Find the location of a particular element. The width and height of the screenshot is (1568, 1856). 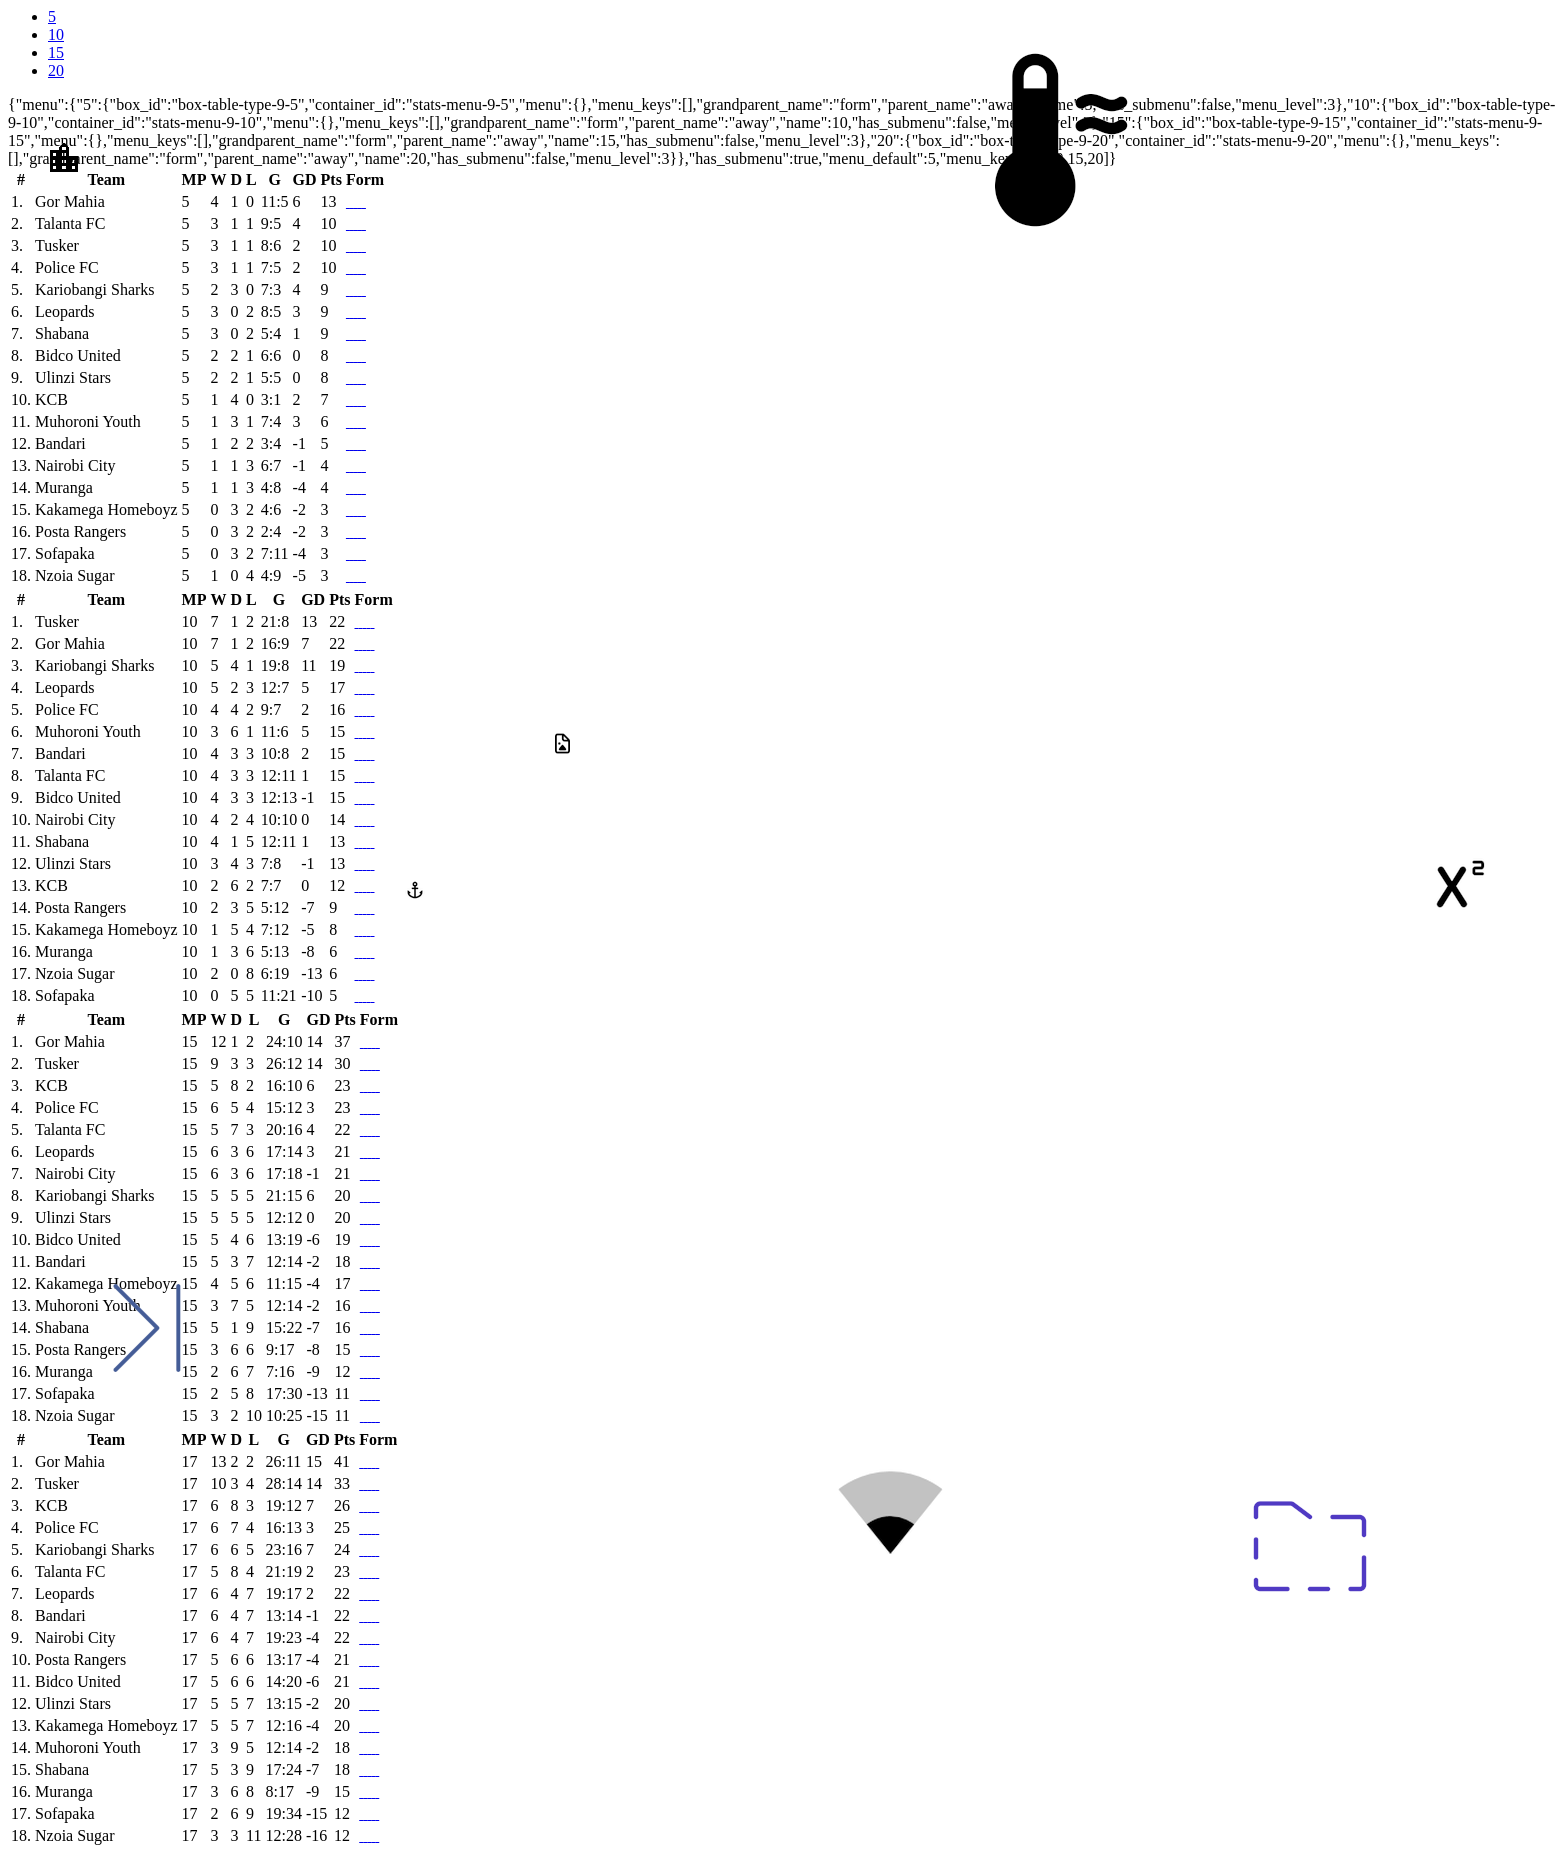

anchor a position or element in place is located at coordinates (415, 890).